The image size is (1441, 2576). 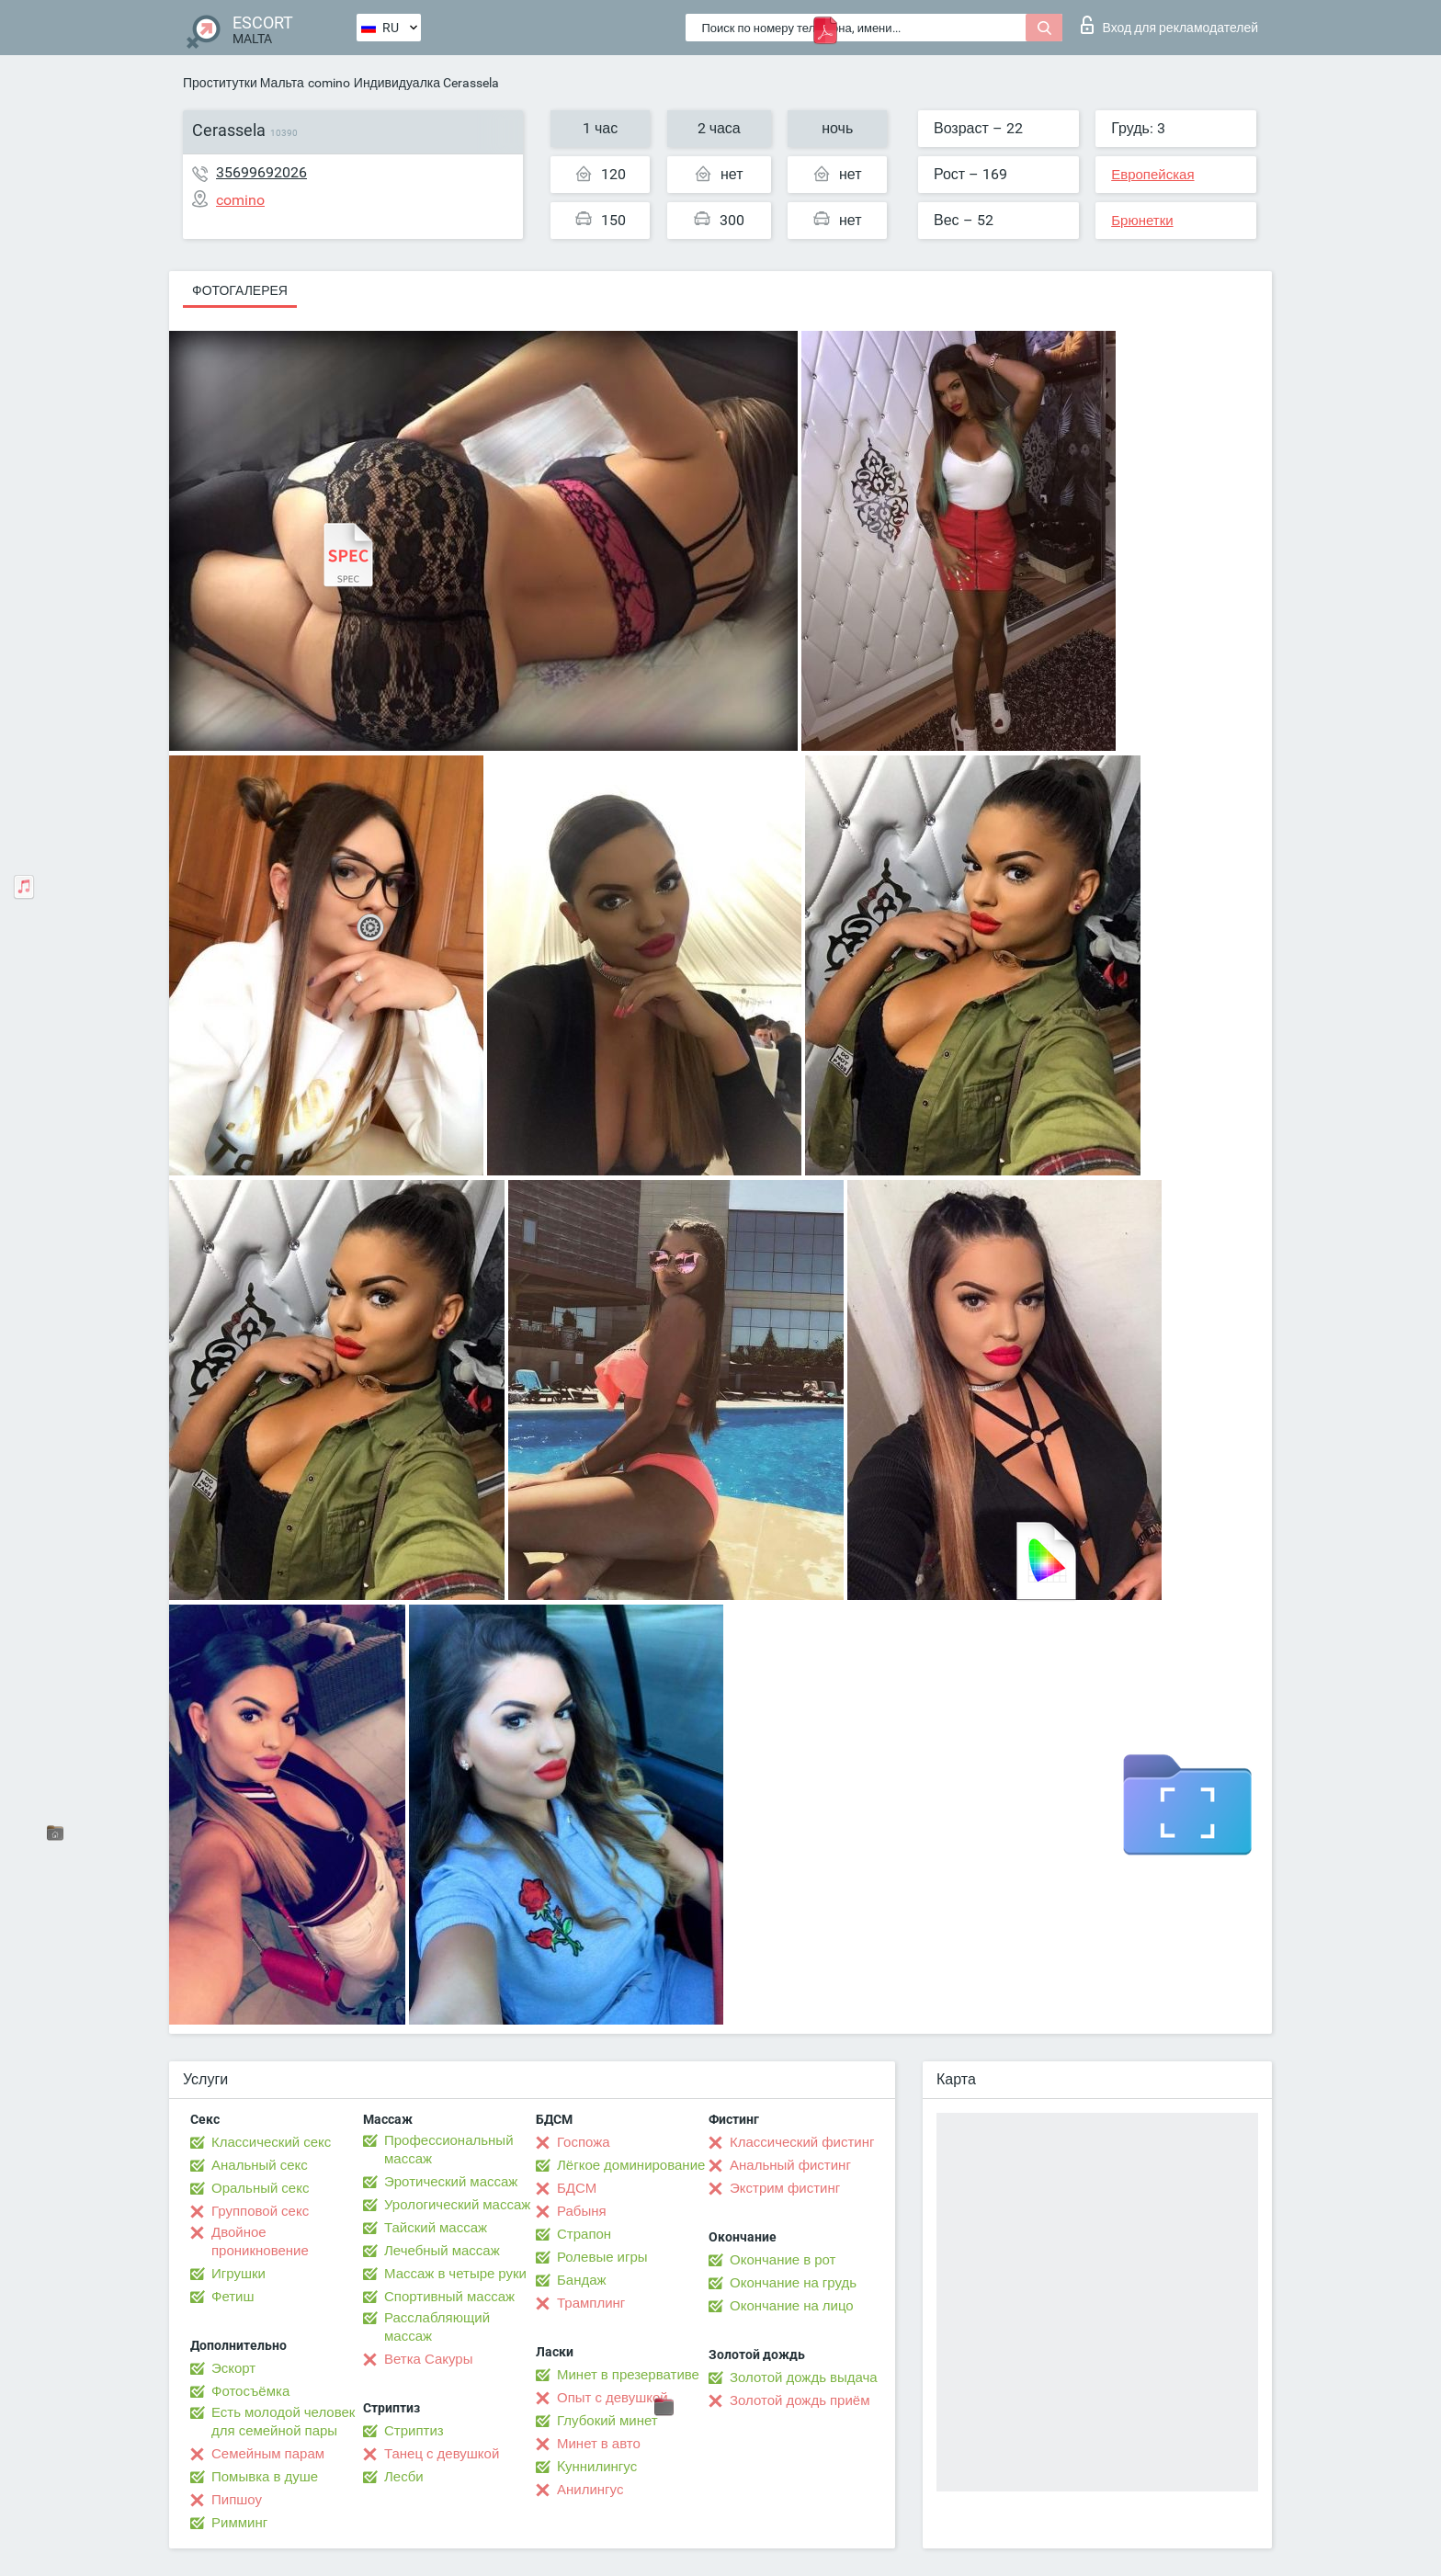 I want to click on an audio or music file, so click(x=24, y=887).